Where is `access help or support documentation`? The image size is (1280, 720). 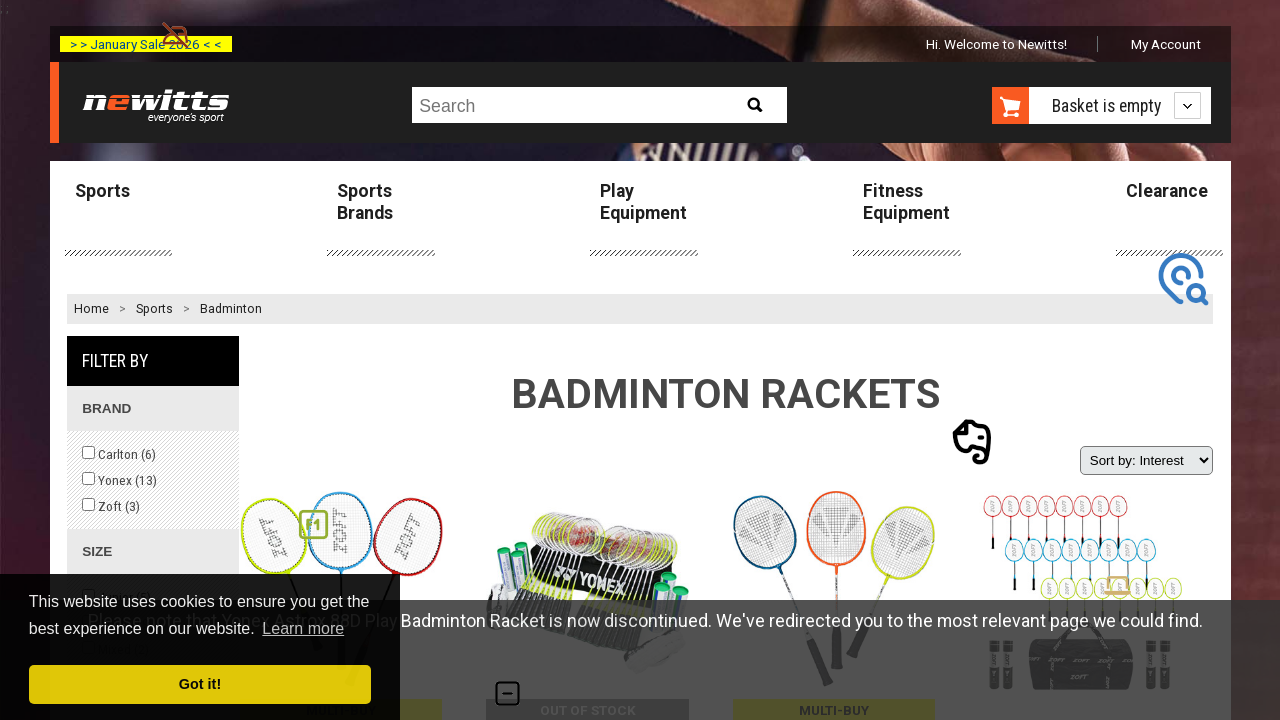 access help or support documentation is located at coordinates (313, 524).